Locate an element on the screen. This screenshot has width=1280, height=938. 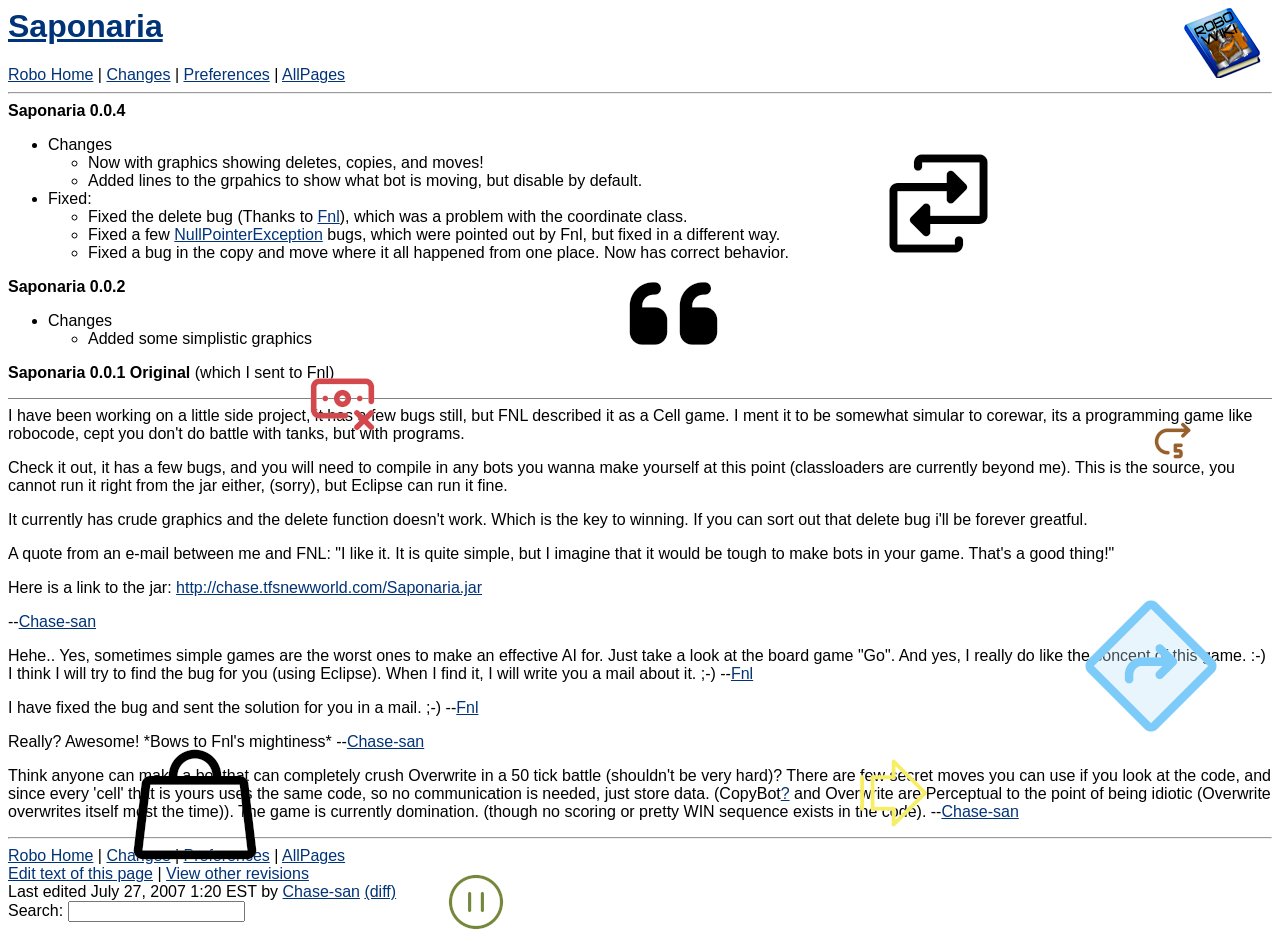
insert a block quote is located at coordinates (673, 313).